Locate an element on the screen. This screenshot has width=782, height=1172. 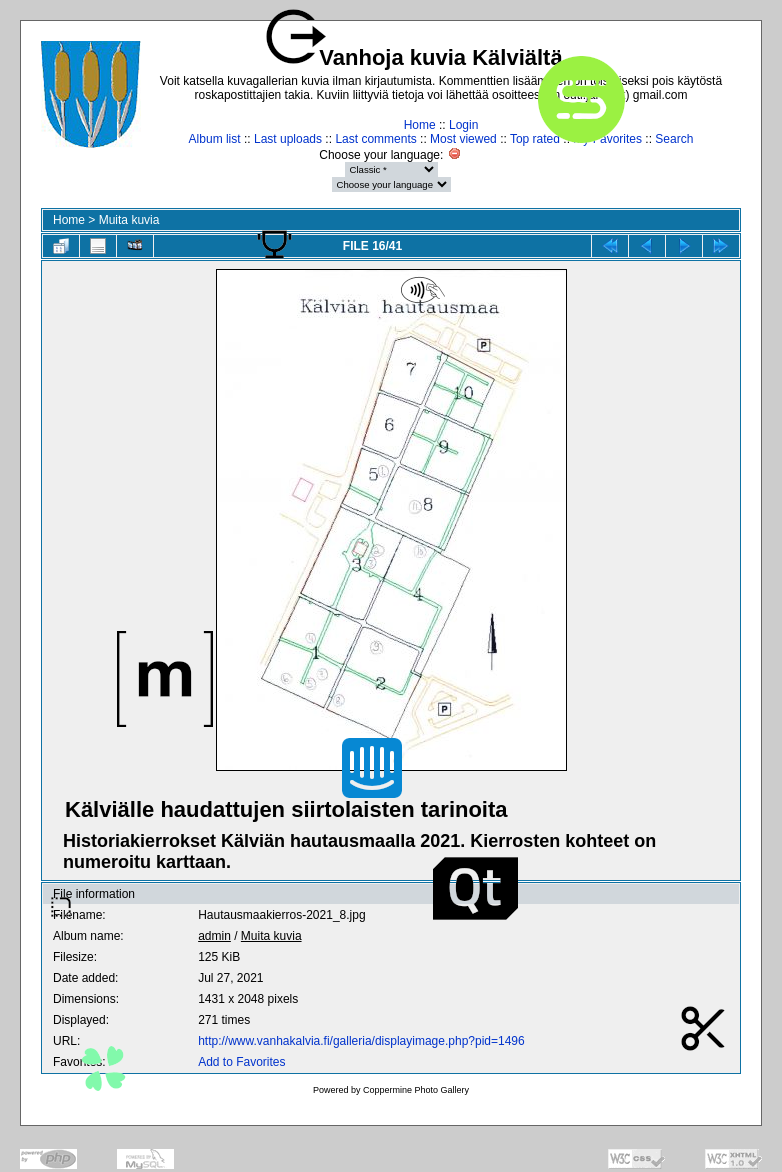
open intercom chat support is located at coordinates (372, 768).